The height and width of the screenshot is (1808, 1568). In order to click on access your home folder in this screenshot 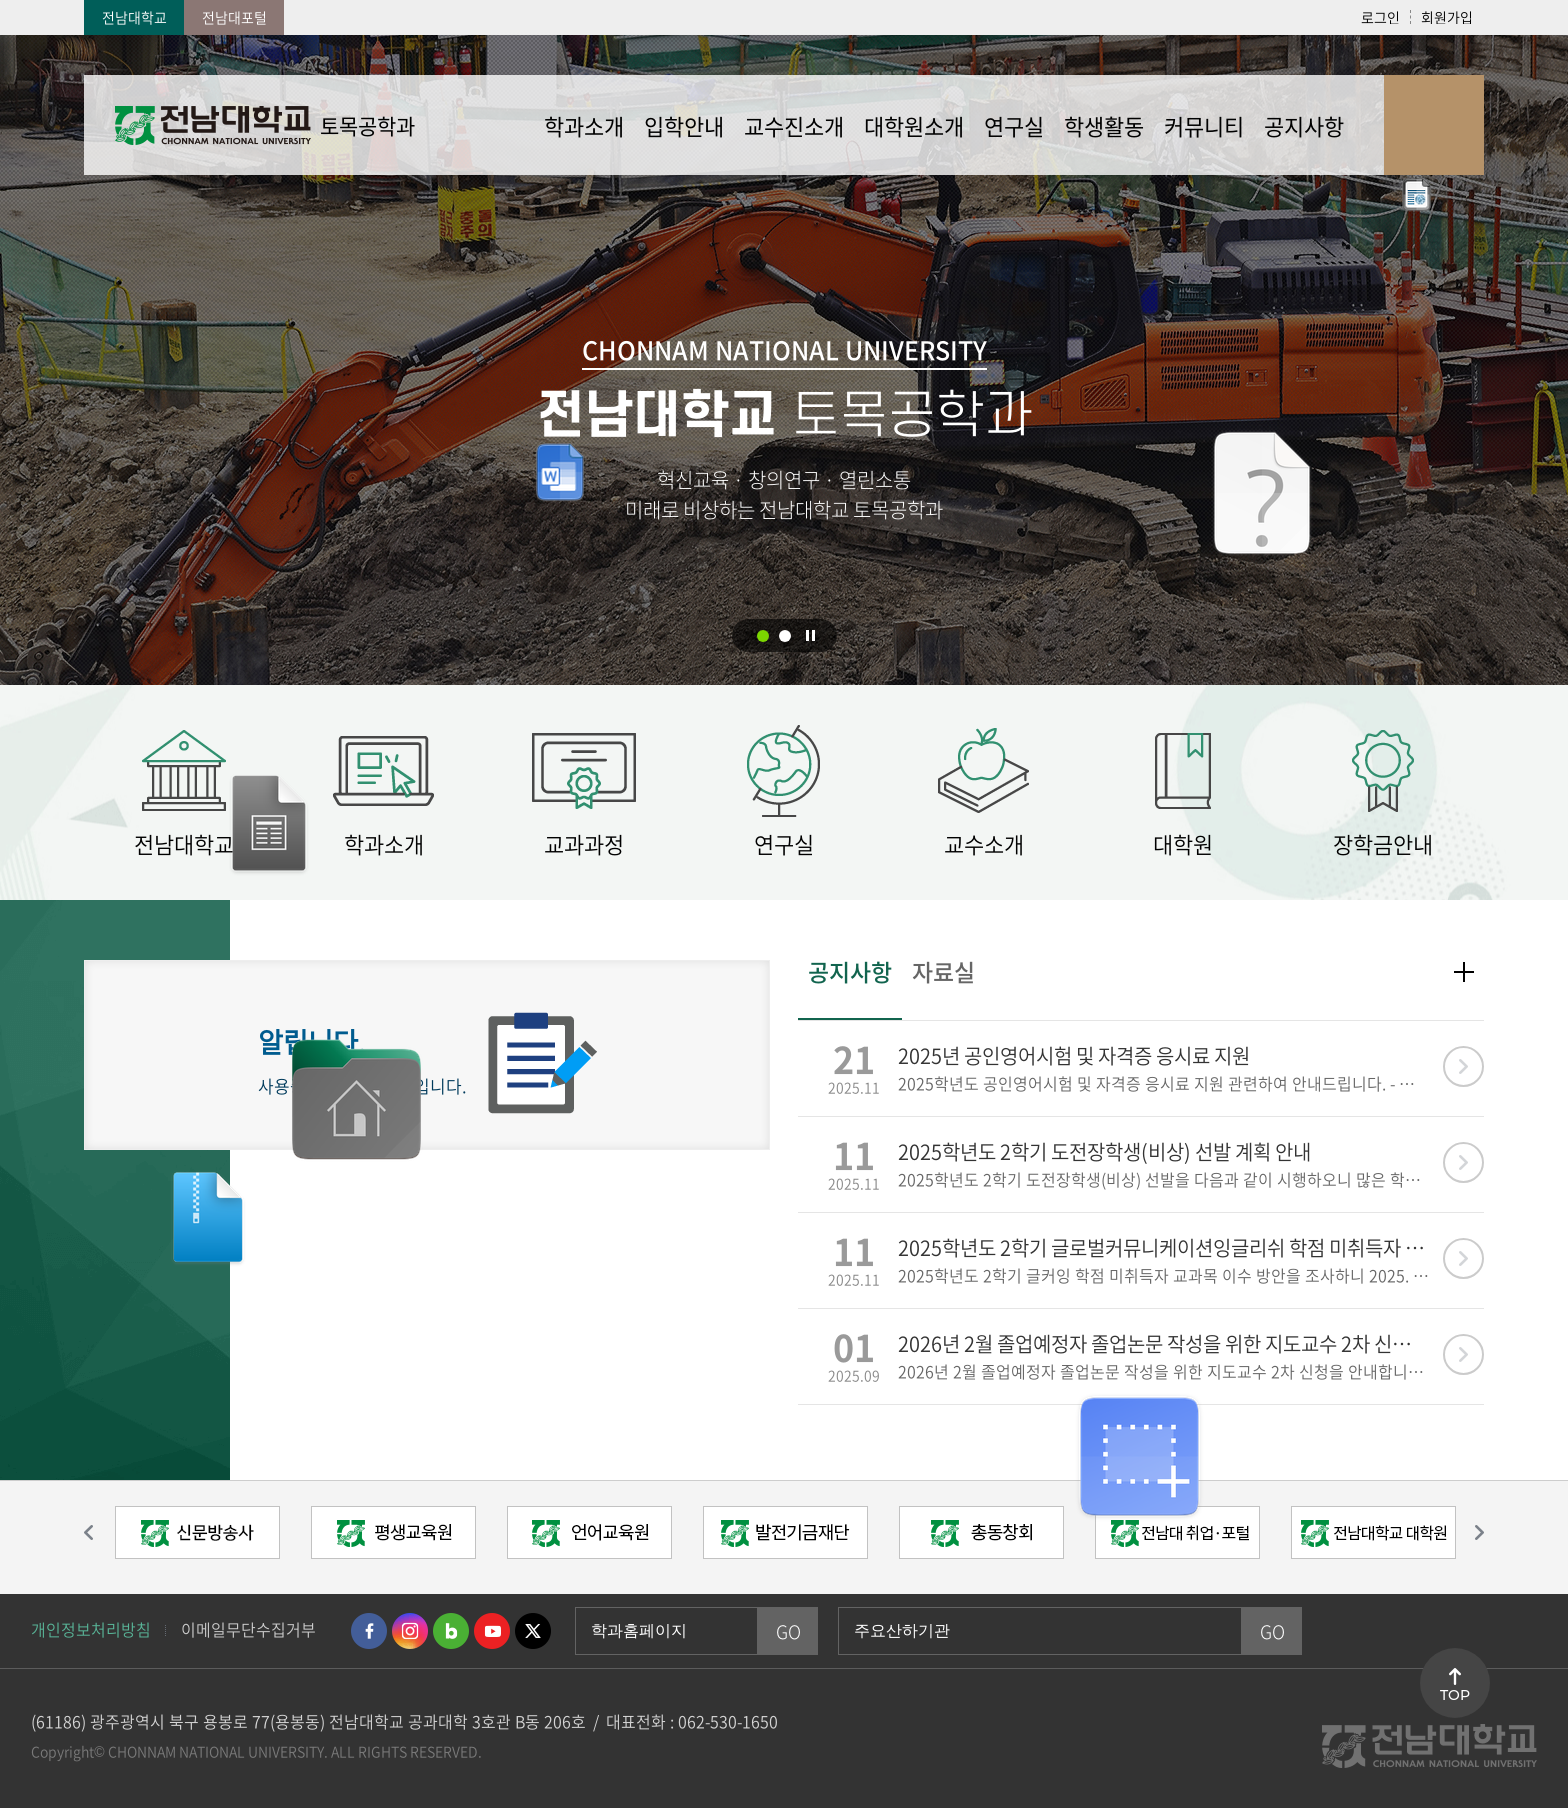, I will do `click(356, 1099)`.